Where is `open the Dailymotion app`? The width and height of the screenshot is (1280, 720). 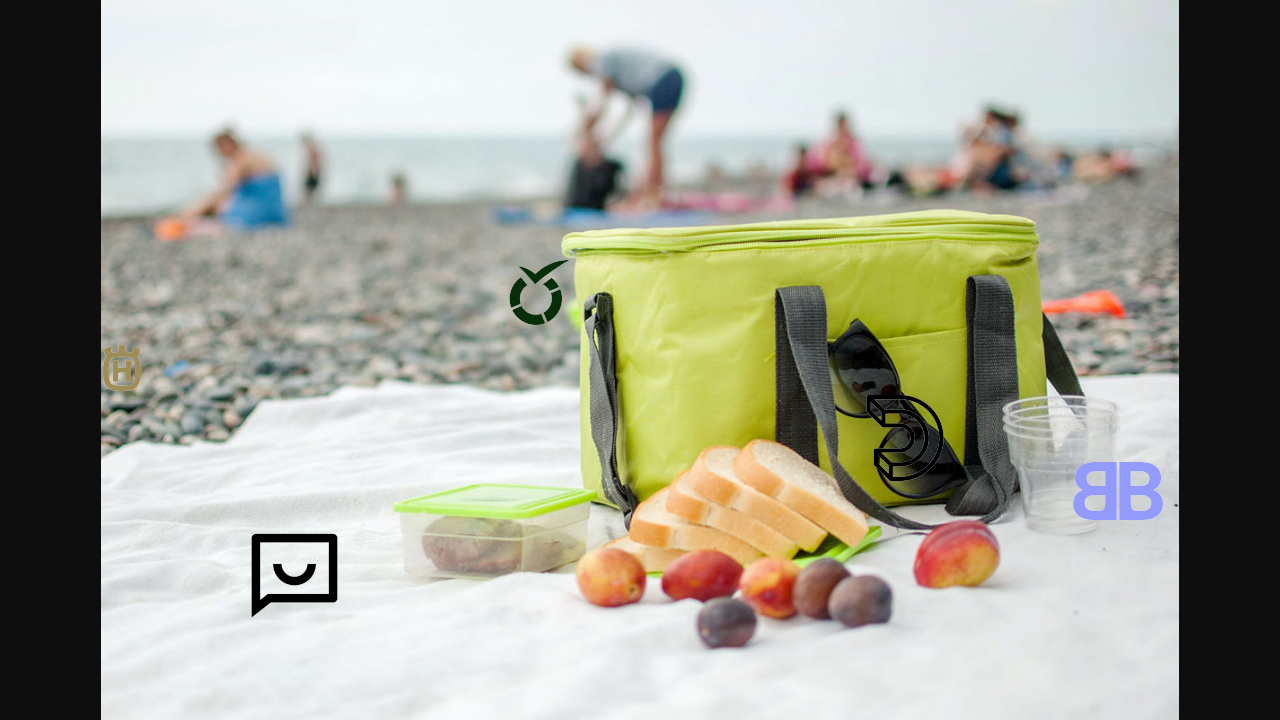
open the Dailymotion app is located at coordinates (905, 438).